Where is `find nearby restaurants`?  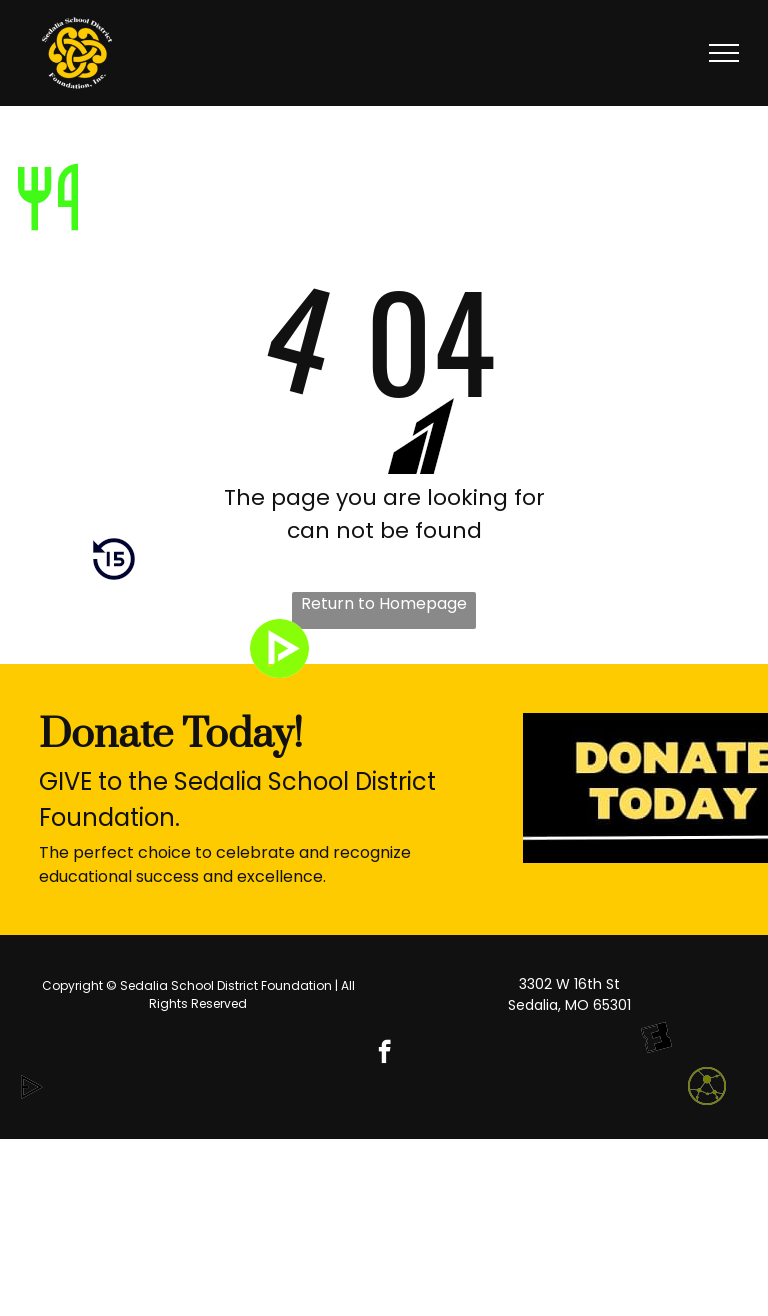
find nearby restaurants is located at coordinates (48, 197).